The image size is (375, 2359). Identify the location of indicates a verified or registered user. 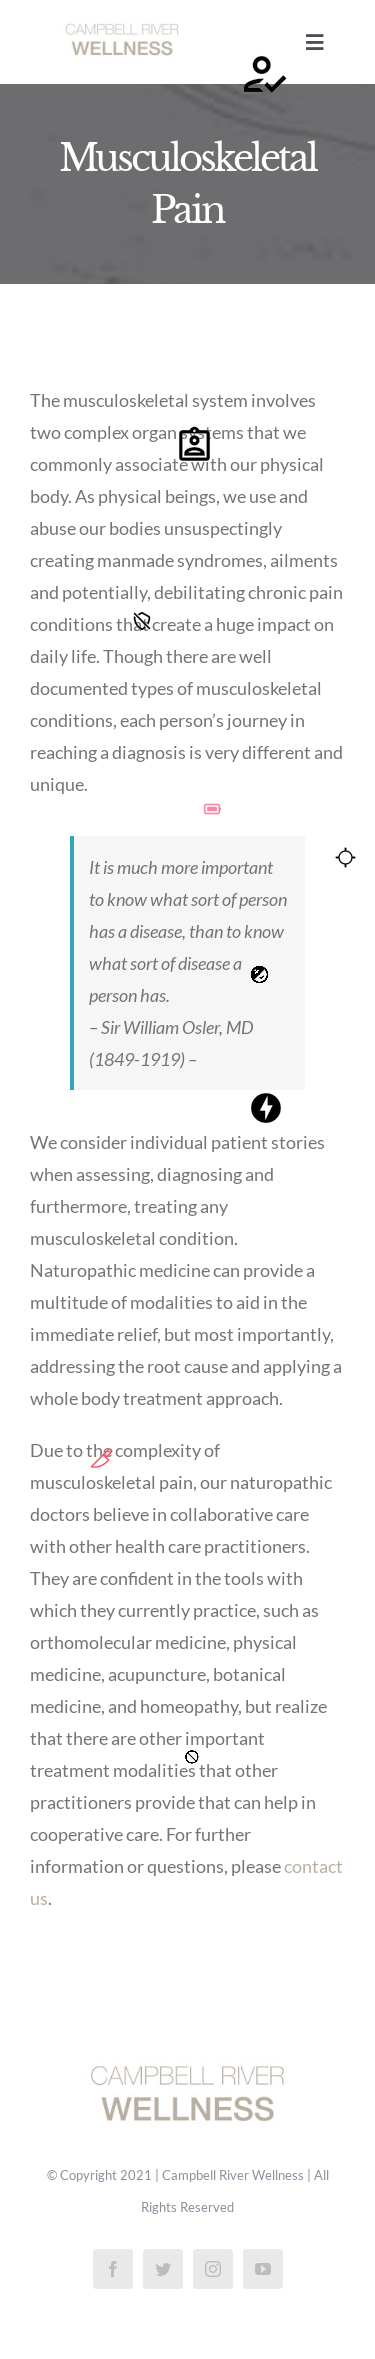
(264, 74).